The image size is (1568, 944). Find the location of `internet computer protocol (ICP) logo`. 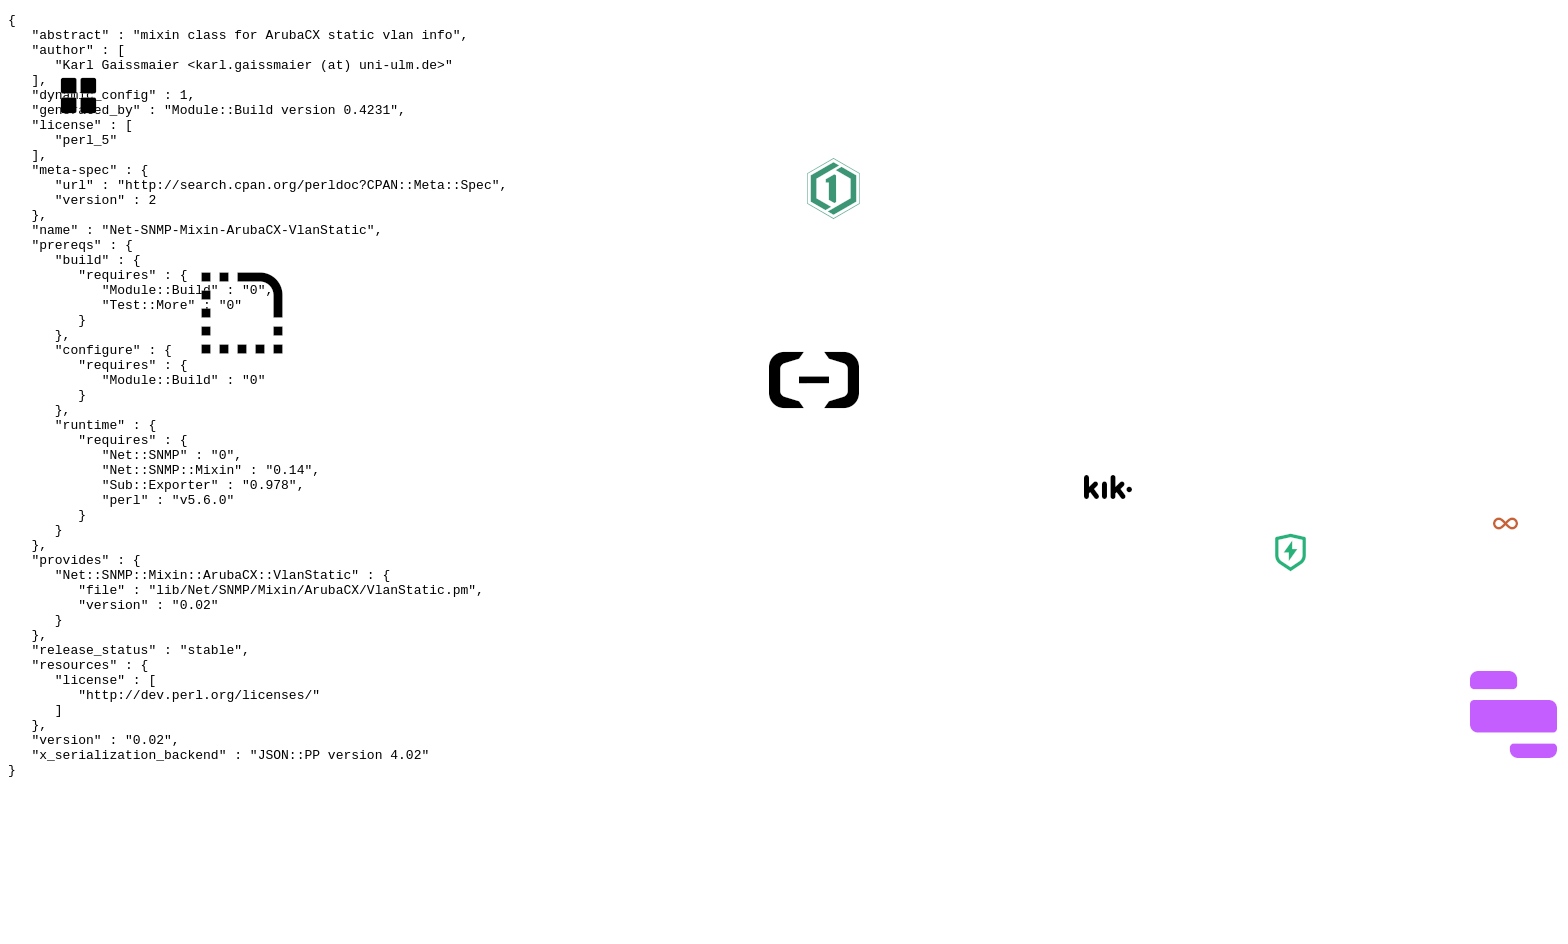

internet computer protocol (ICP) logo is located at coordinates (1505, 523).